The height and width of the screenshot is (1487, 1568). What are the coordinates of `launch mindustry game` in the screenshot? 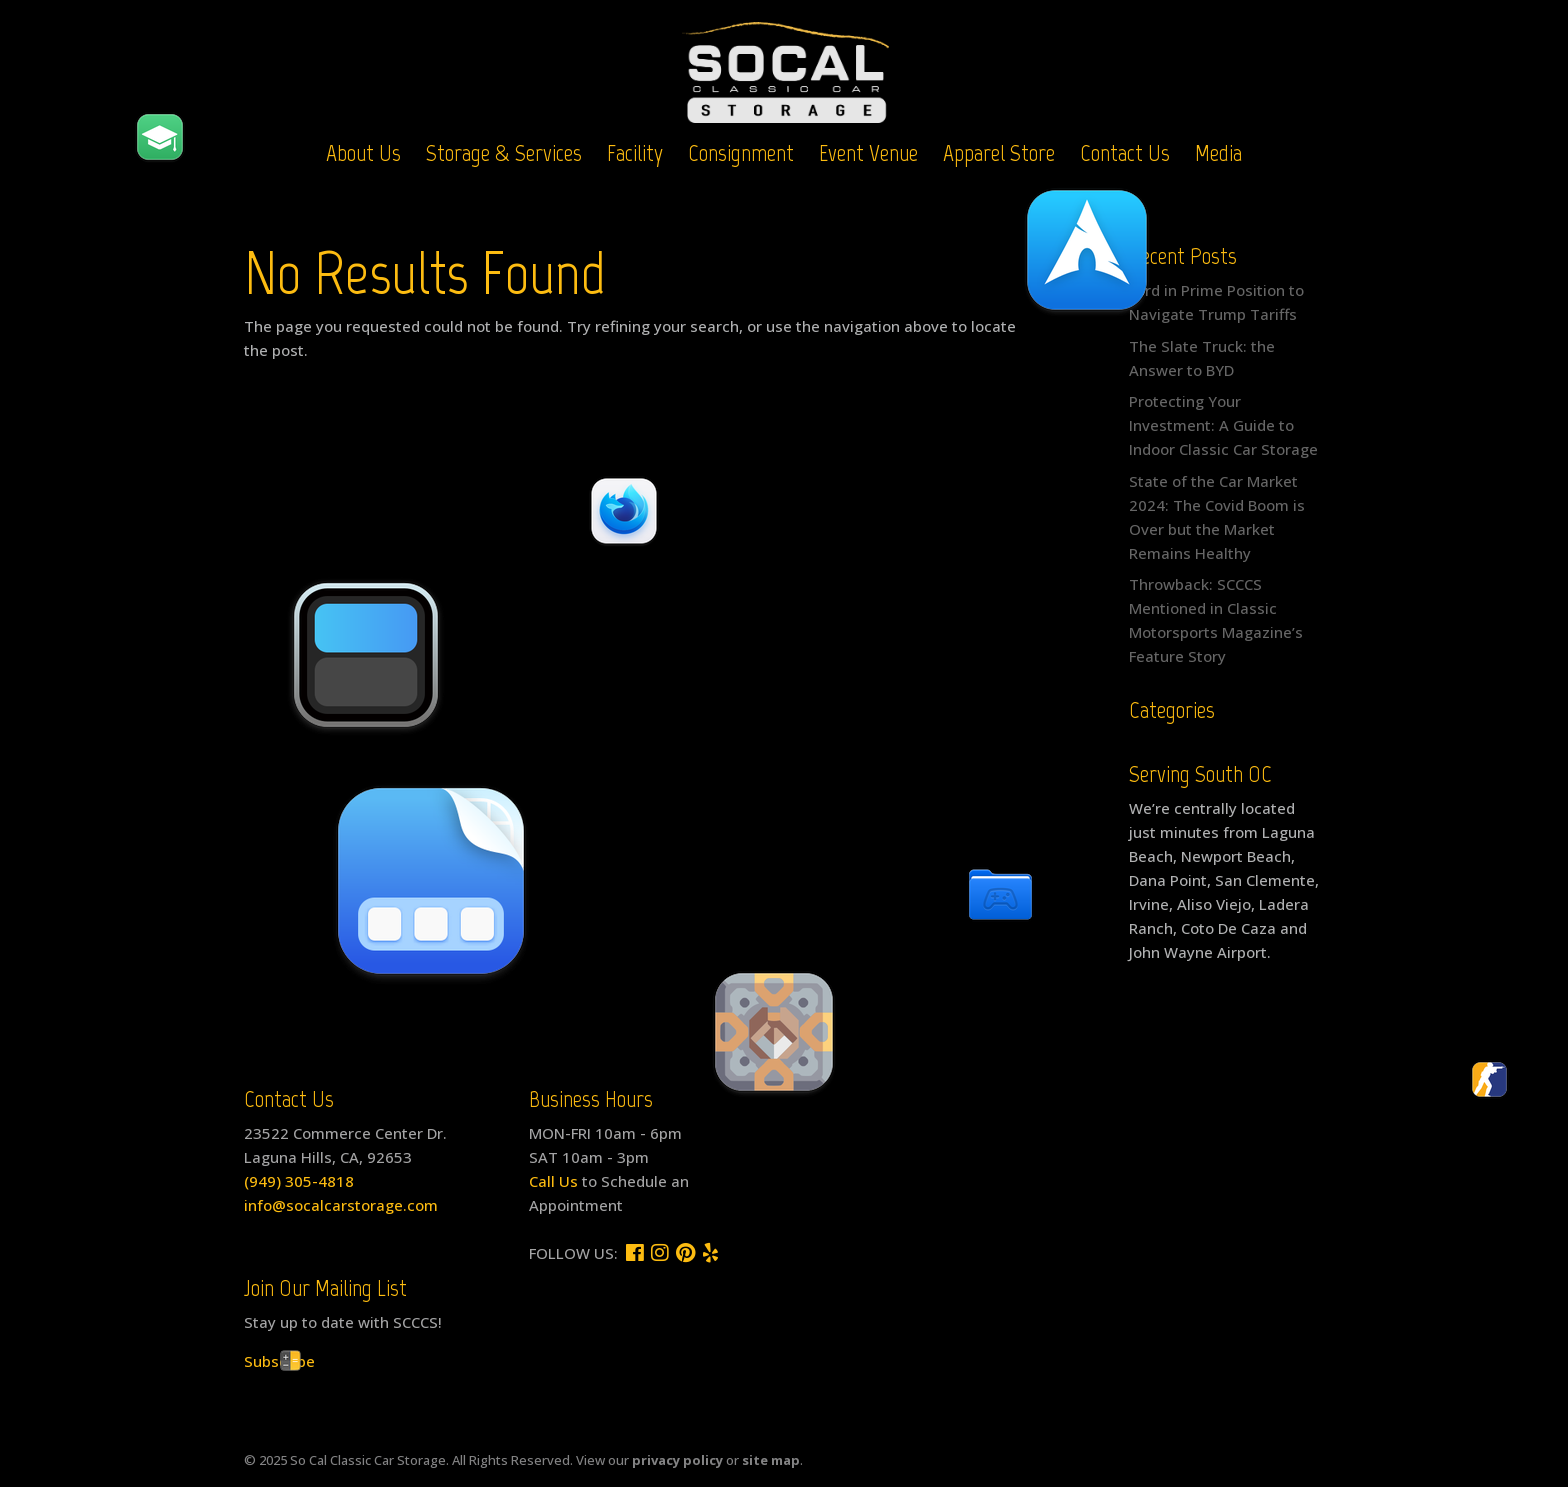 It's located at (774, 1032).